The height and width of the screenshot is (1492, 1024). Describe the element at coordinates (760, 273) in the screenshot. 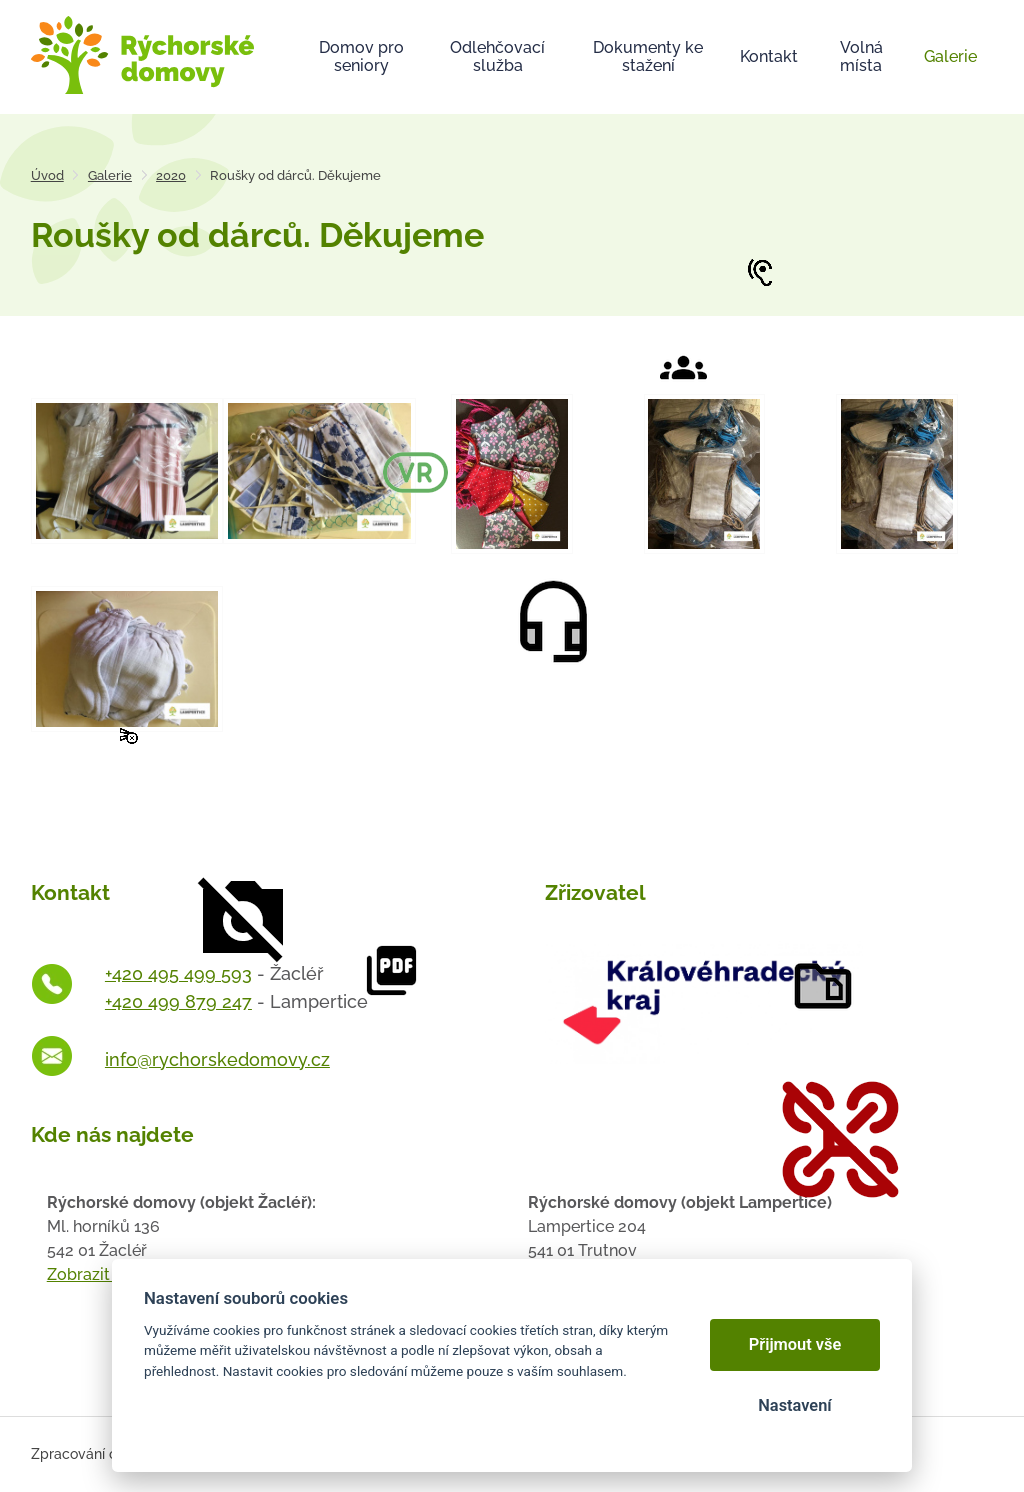

I see `access hearing or audio accessibility settings` at that location.